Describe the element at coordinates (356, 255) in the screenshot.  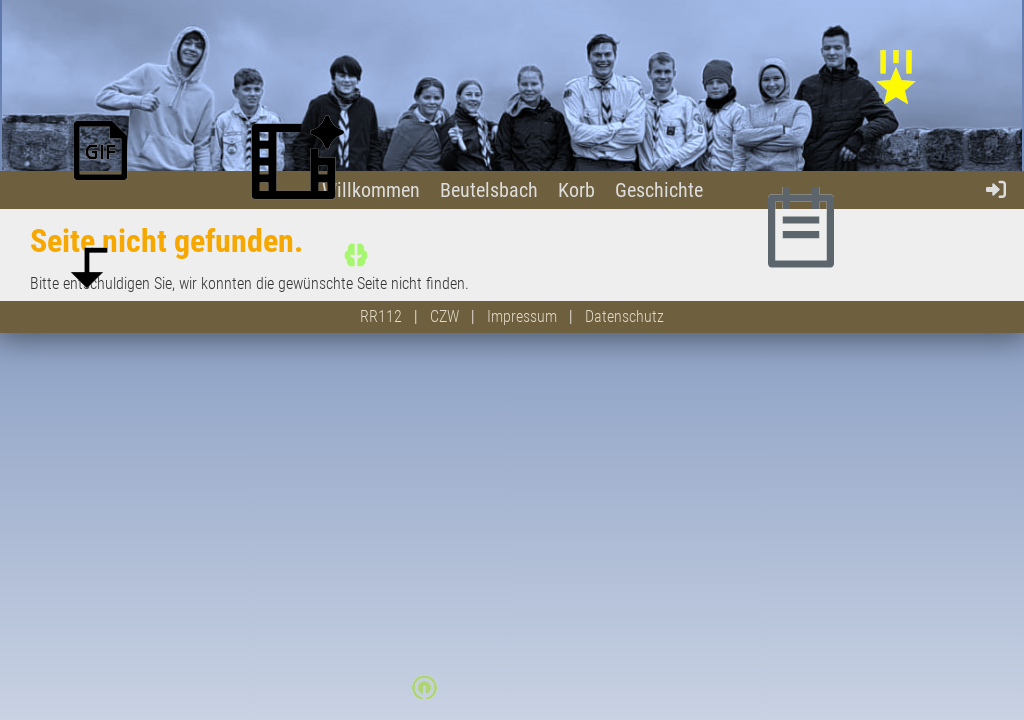
I see `access AI or smart features` at that location.